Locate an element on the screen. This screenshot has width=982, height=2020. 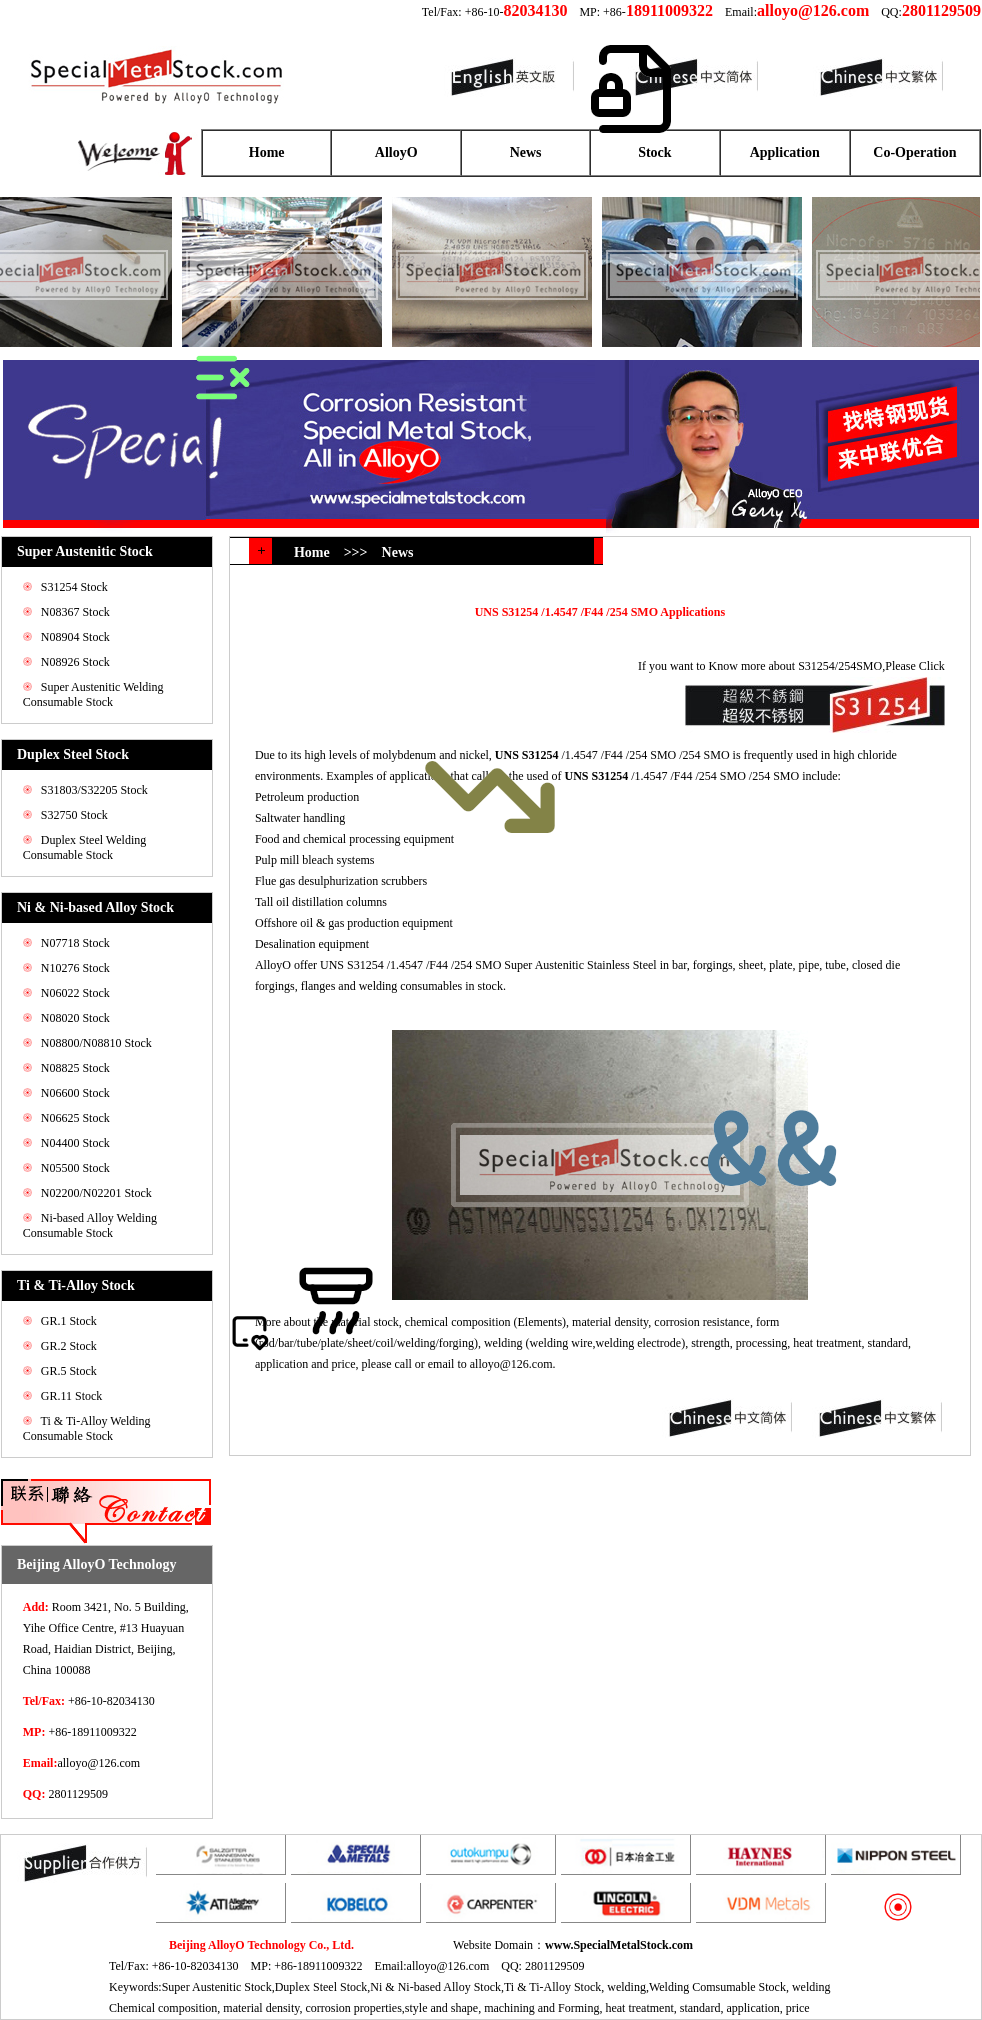
smoke detector alert or notification is located at coordinates (336, 1301).